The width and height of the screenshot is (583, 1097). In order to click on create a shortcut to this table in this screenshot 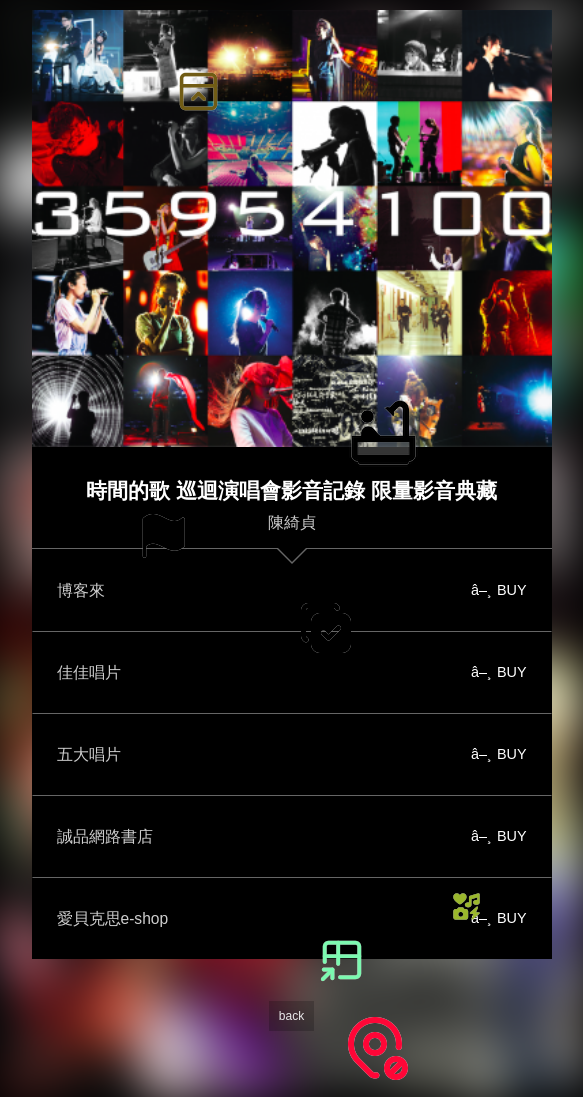, I will do `click(342, 960)`.